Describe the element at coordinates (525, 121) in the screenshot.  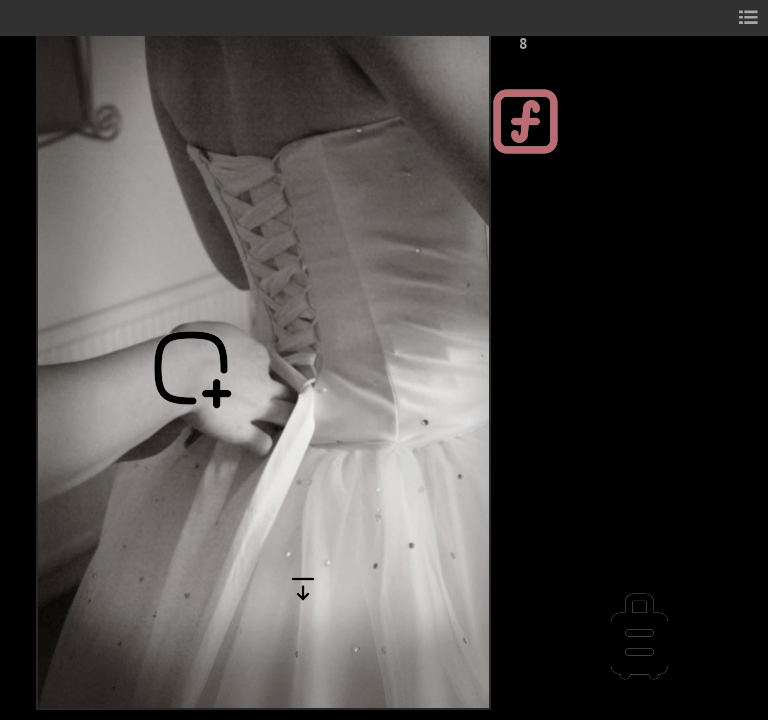
I see `access function or formula editor` at that location.